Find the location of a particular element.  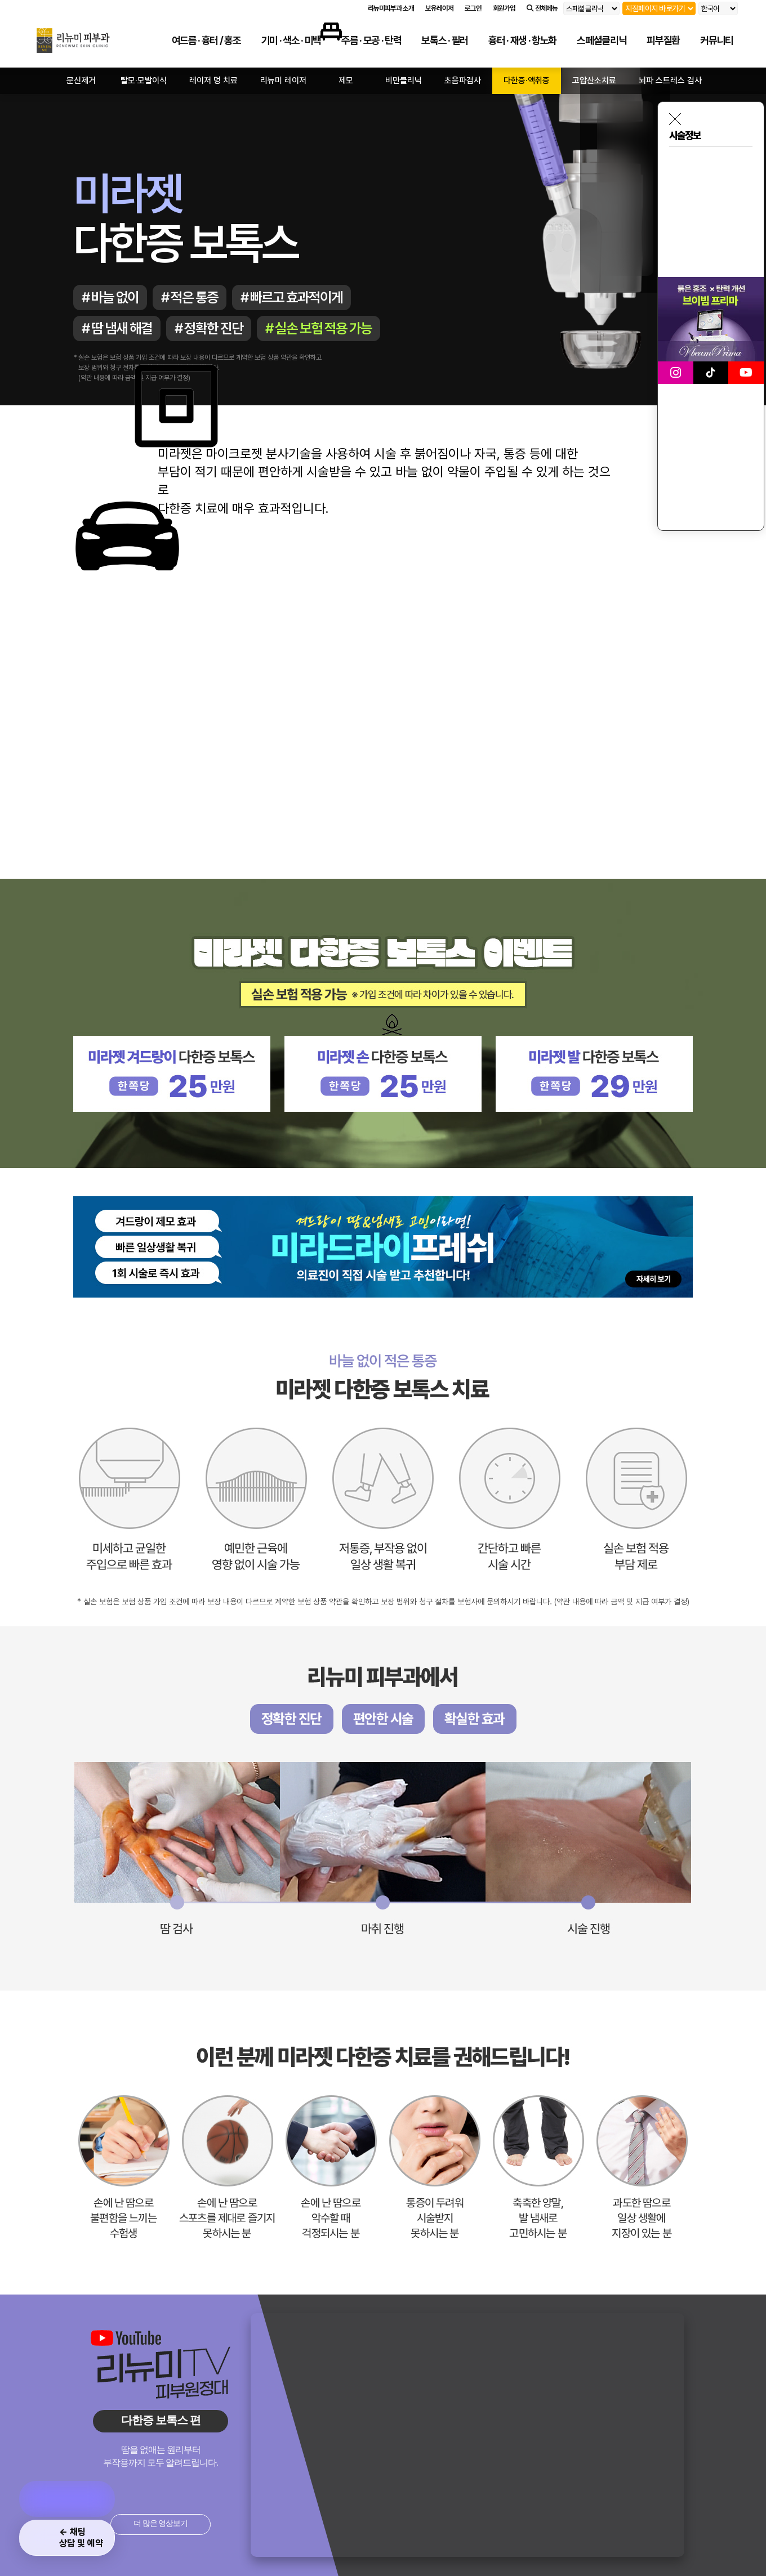

access outdoor or camping-related features is located at coordinates (392, 1025).